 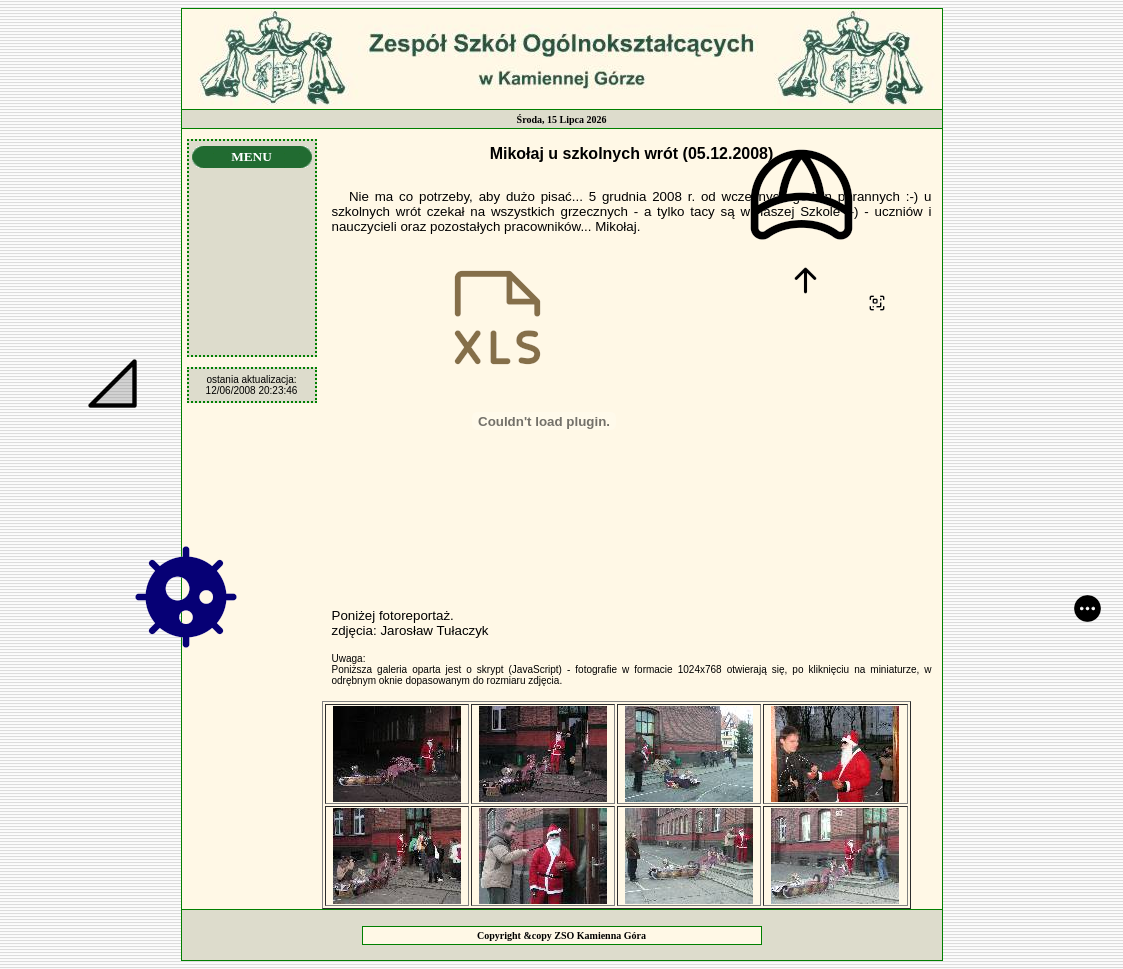 What do you see at coordinates (805, 280) in the screenshot?
I see `scroll to top of page` at bounding box center [805, 280].